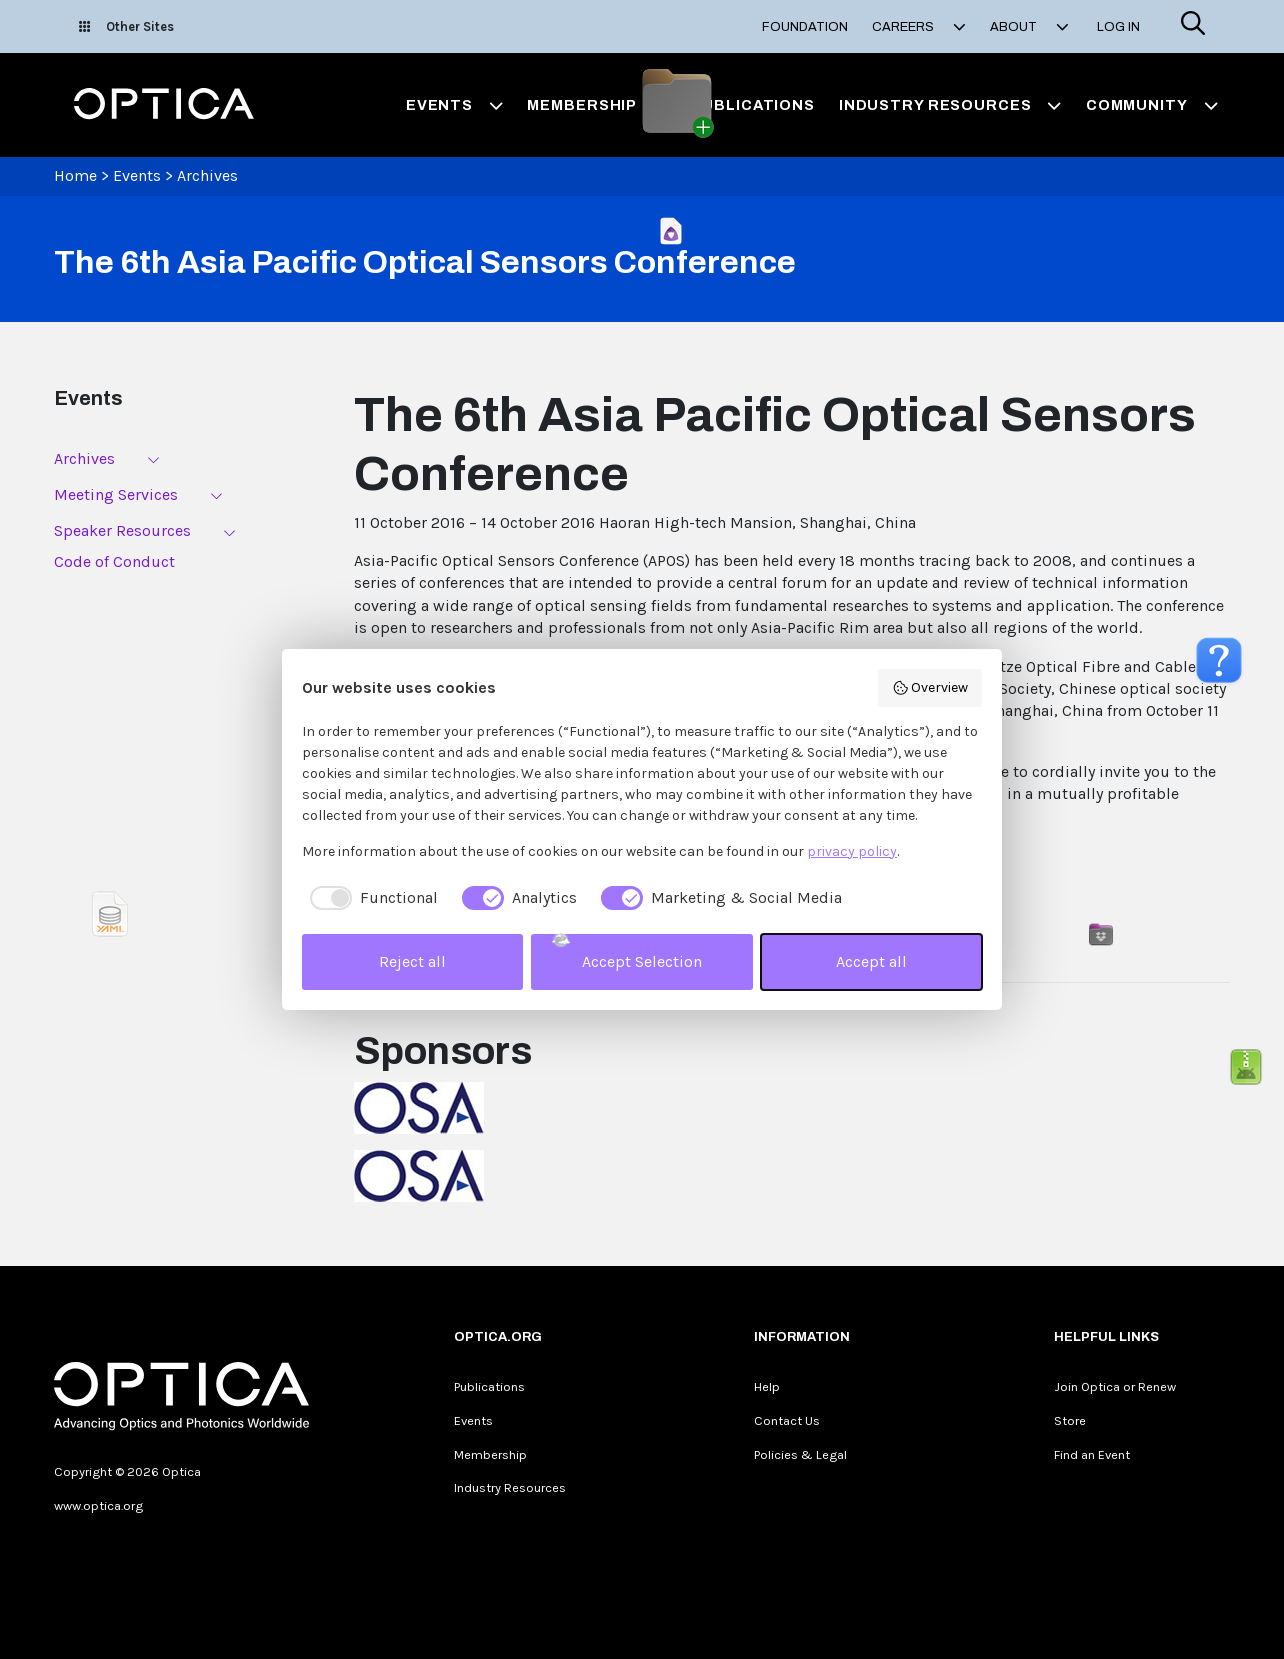 Image resolution: width=1284 pixels, height=1659 pixels. What do you see at coordinates (671, 231) in the screenshot?
I see `meson build system configuration file` at bounding box center [671, 231].